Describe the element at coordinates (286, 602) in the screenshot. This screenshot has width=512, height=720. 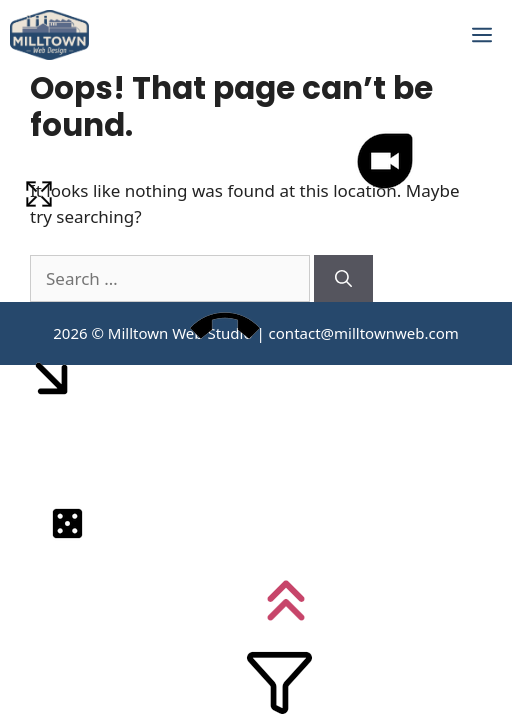
I see `scroll to top of page` at that location.